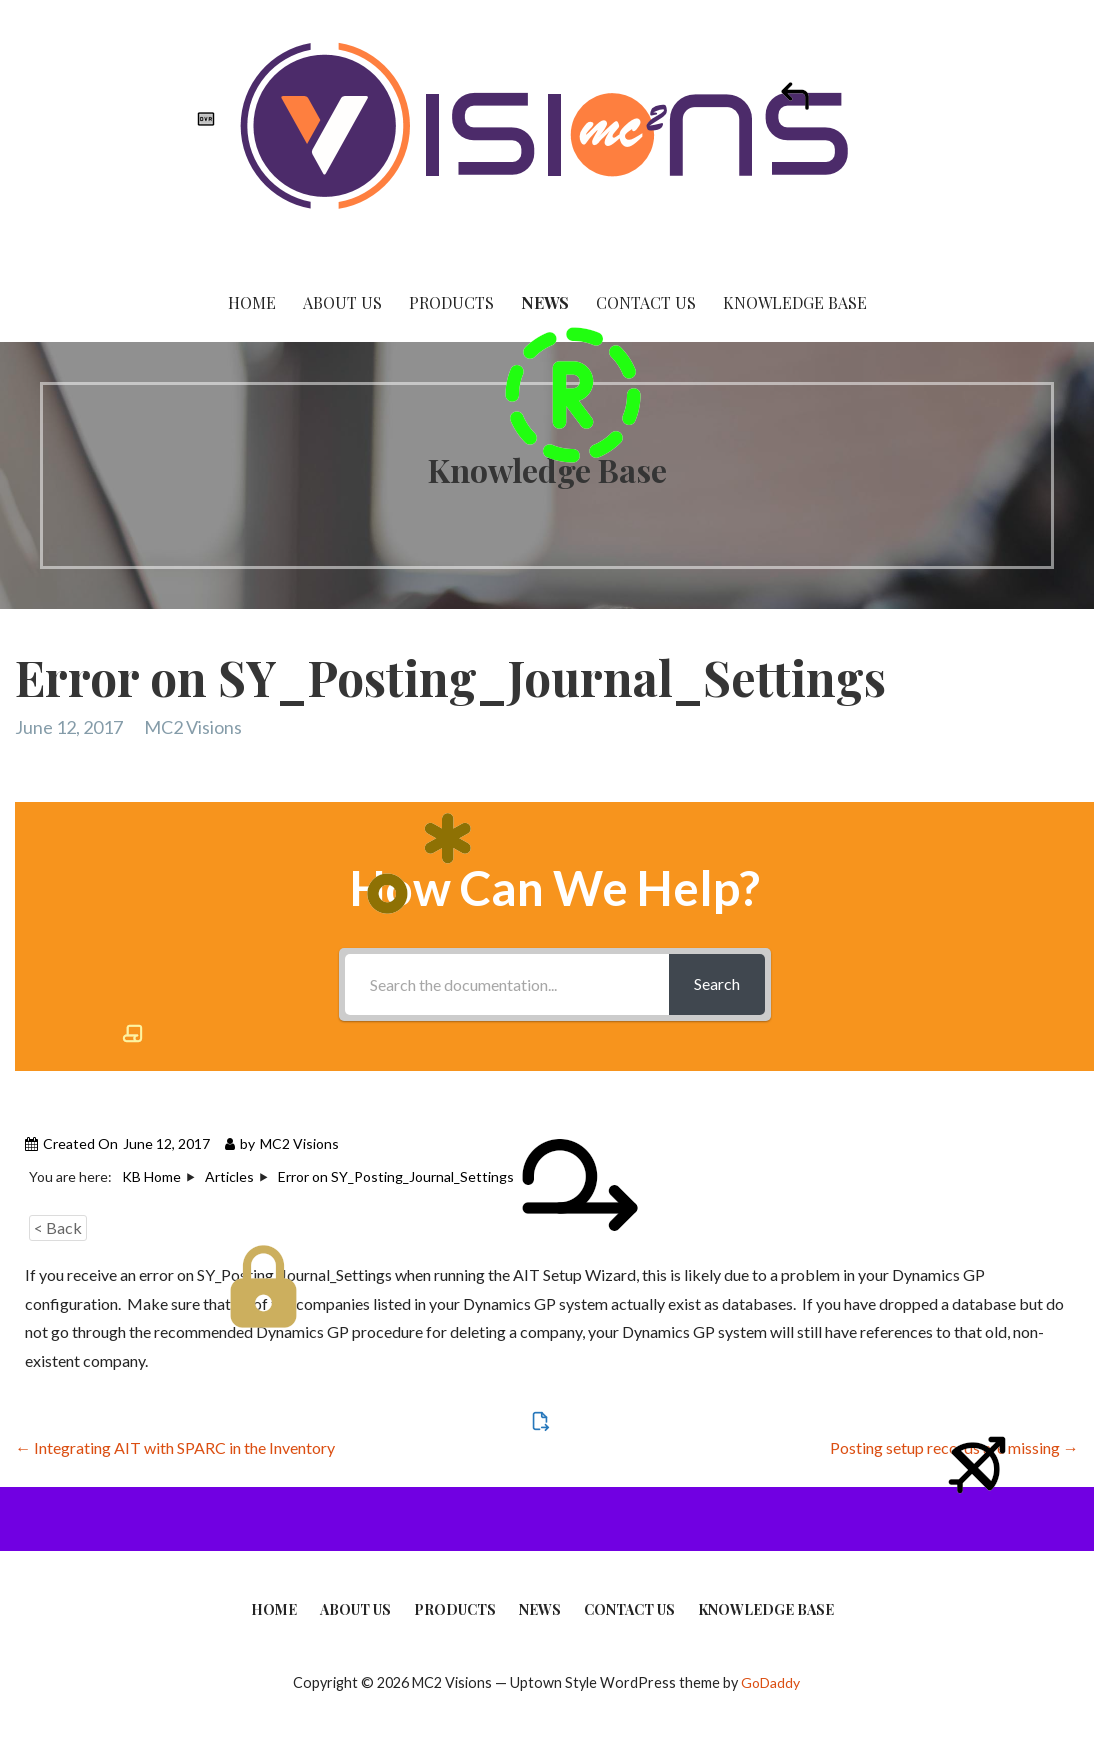 The height and width of the screenshot is (1752, 1094). What do you see at coordinates (977, 1465) in the screenshot?
I see `archery or bow-and-arrow feature` at bounding box center [977, 1465].